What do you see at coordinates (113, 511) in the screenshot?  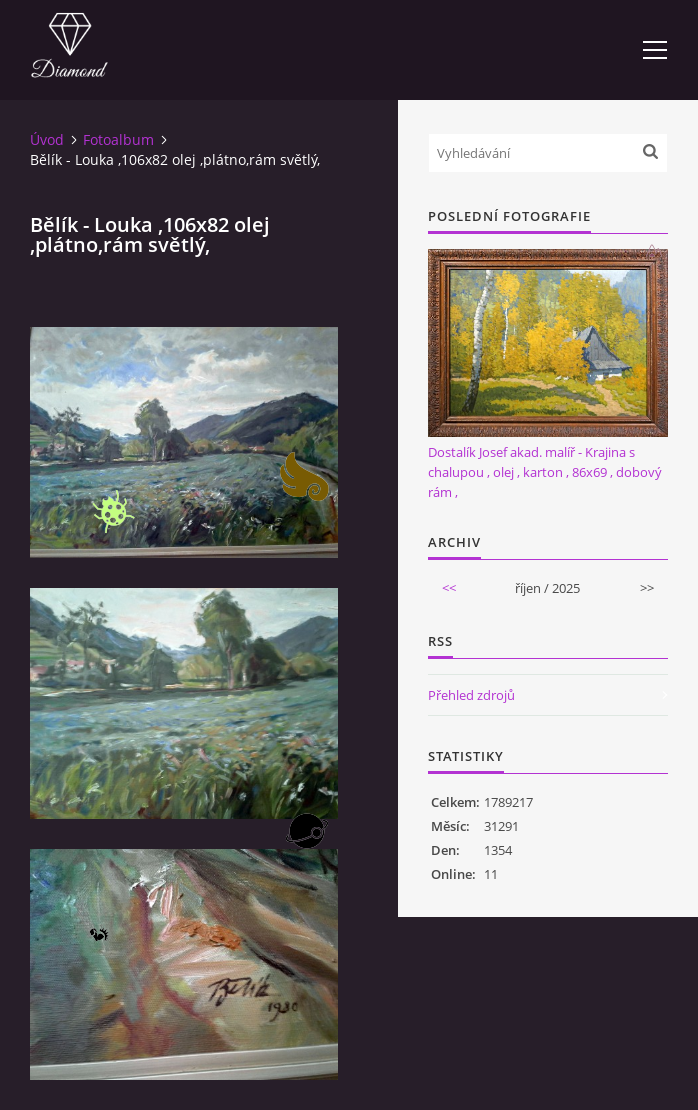 I see `report a bug or software issue` at bounding box center [113, 511].